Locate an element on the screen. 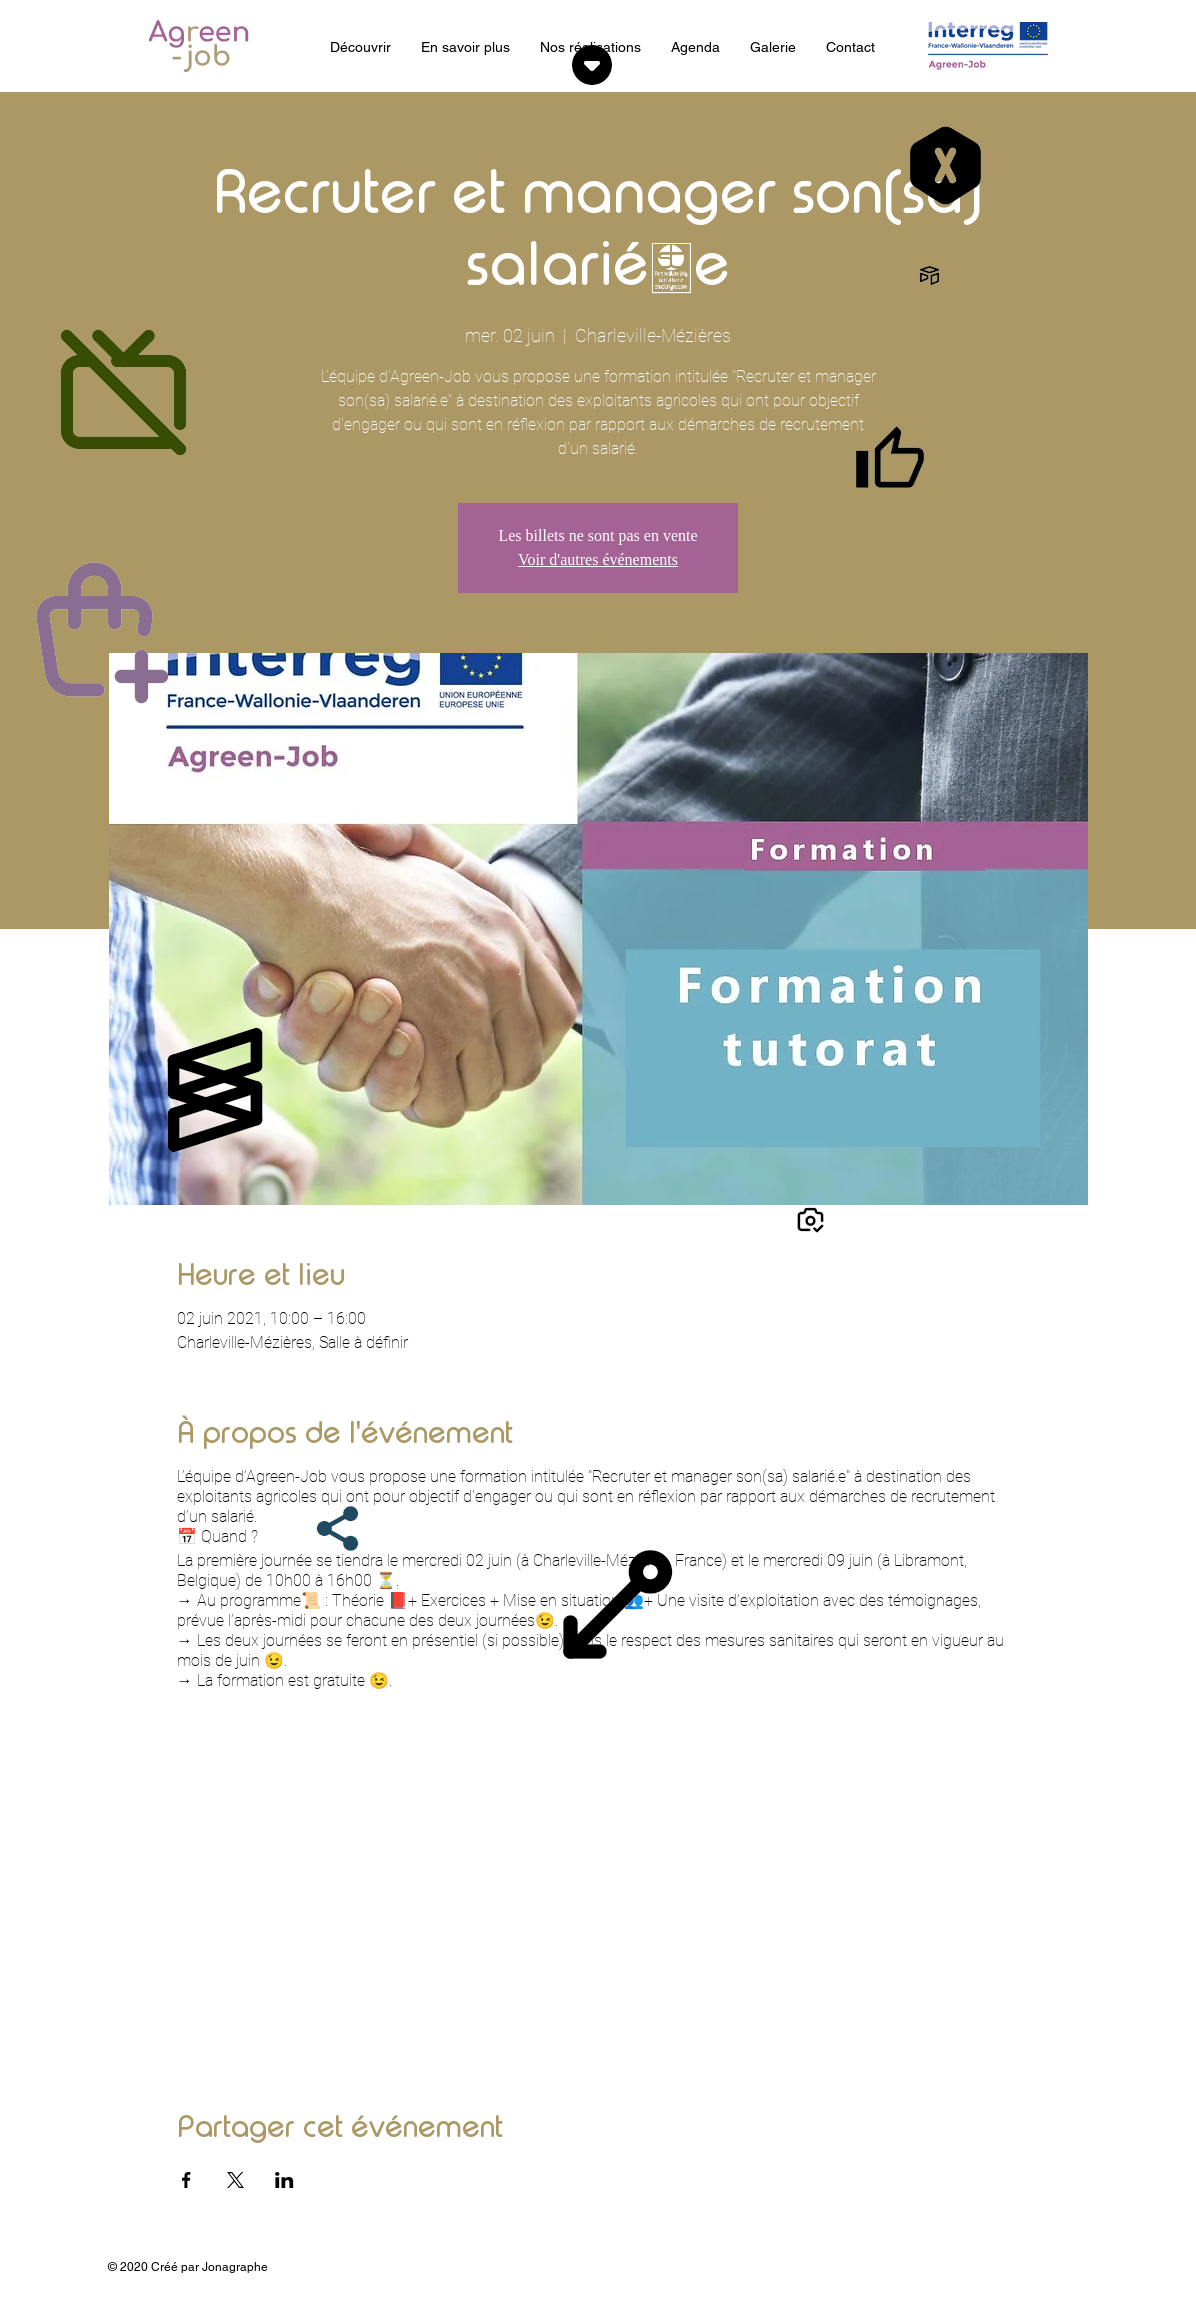 This screenshot has width=1196, height=2310. move or navigate to the lower-left is located at coordinates (614, 1608).